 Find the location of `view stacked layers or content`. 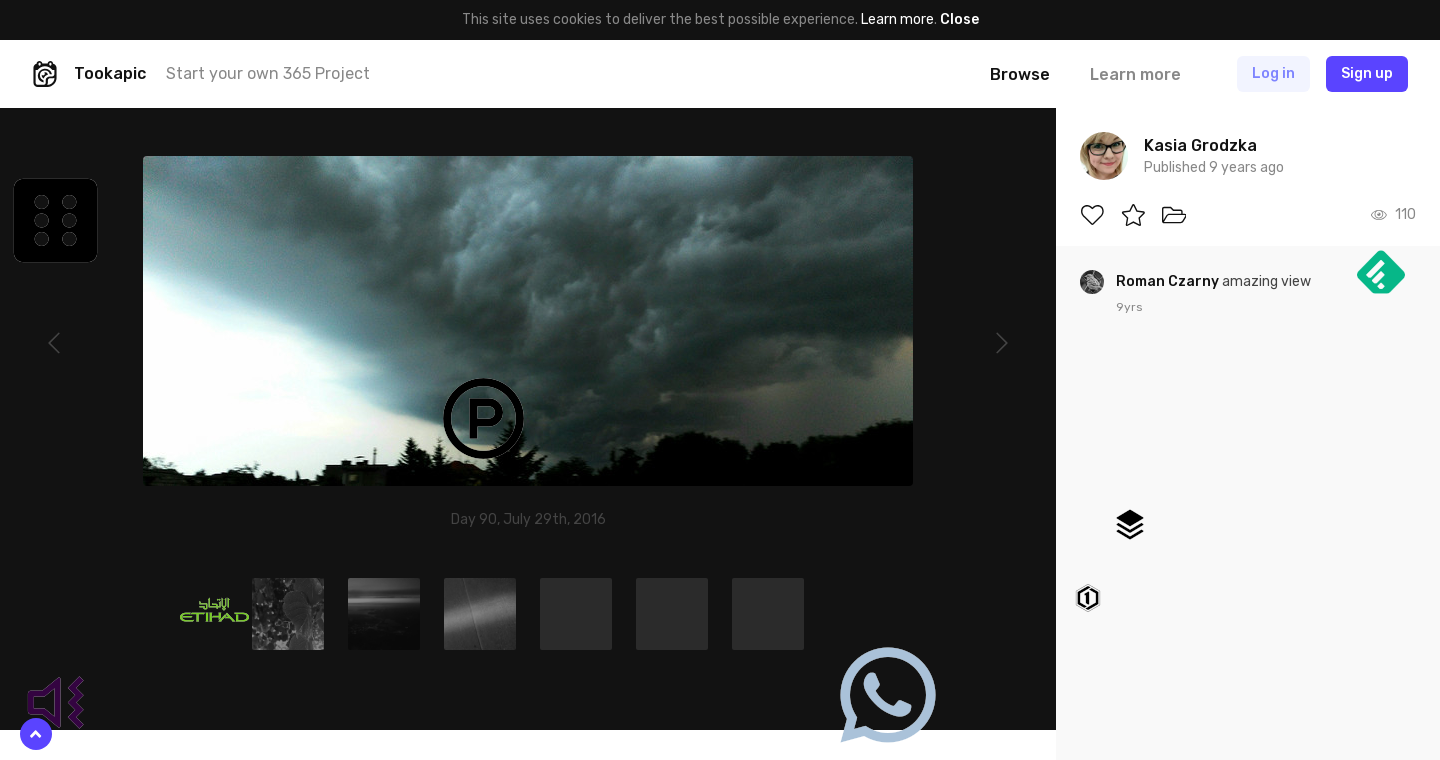

view stacked layers or content is located at coordinates (1130, 525).